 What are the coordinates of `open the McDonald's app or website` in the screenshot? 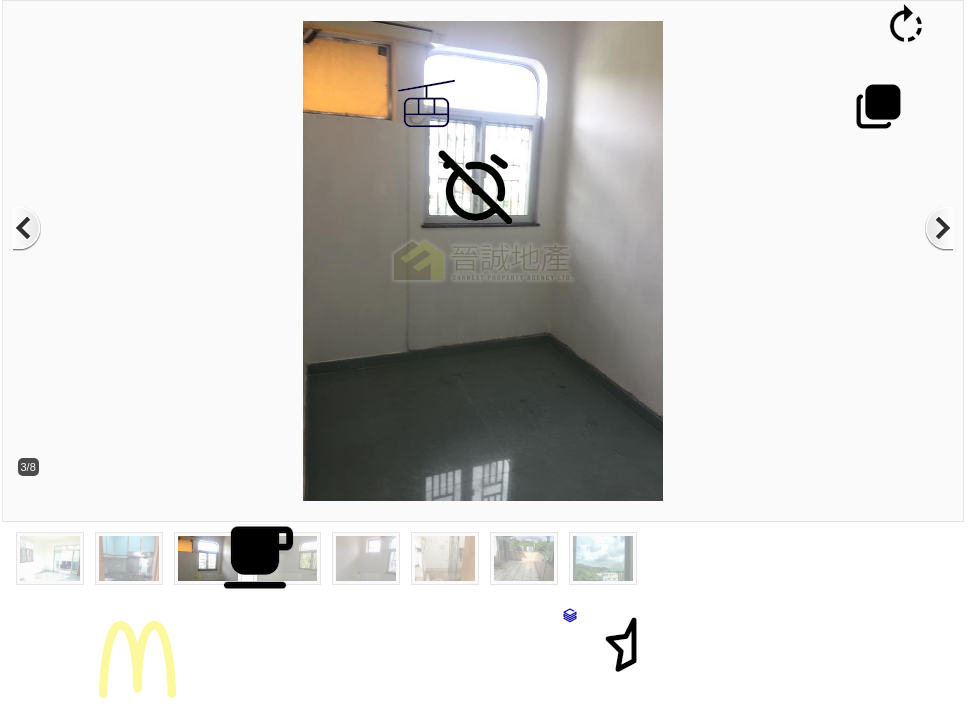 It's located at (137, 659).